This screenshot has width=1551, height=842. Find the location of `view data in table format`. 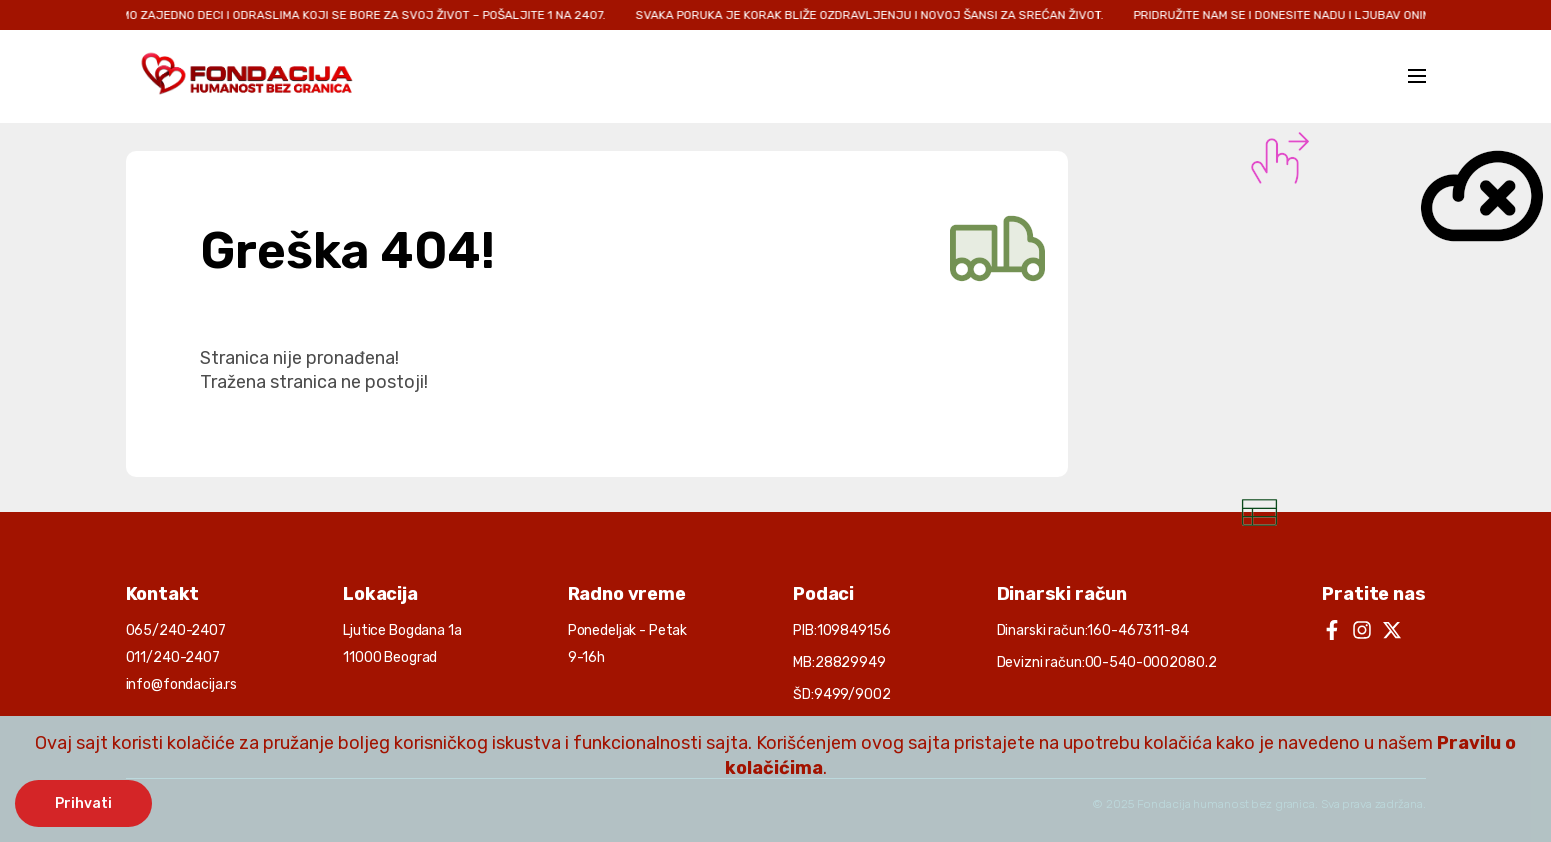

view data in table format is located at coordinates (1259, 512).